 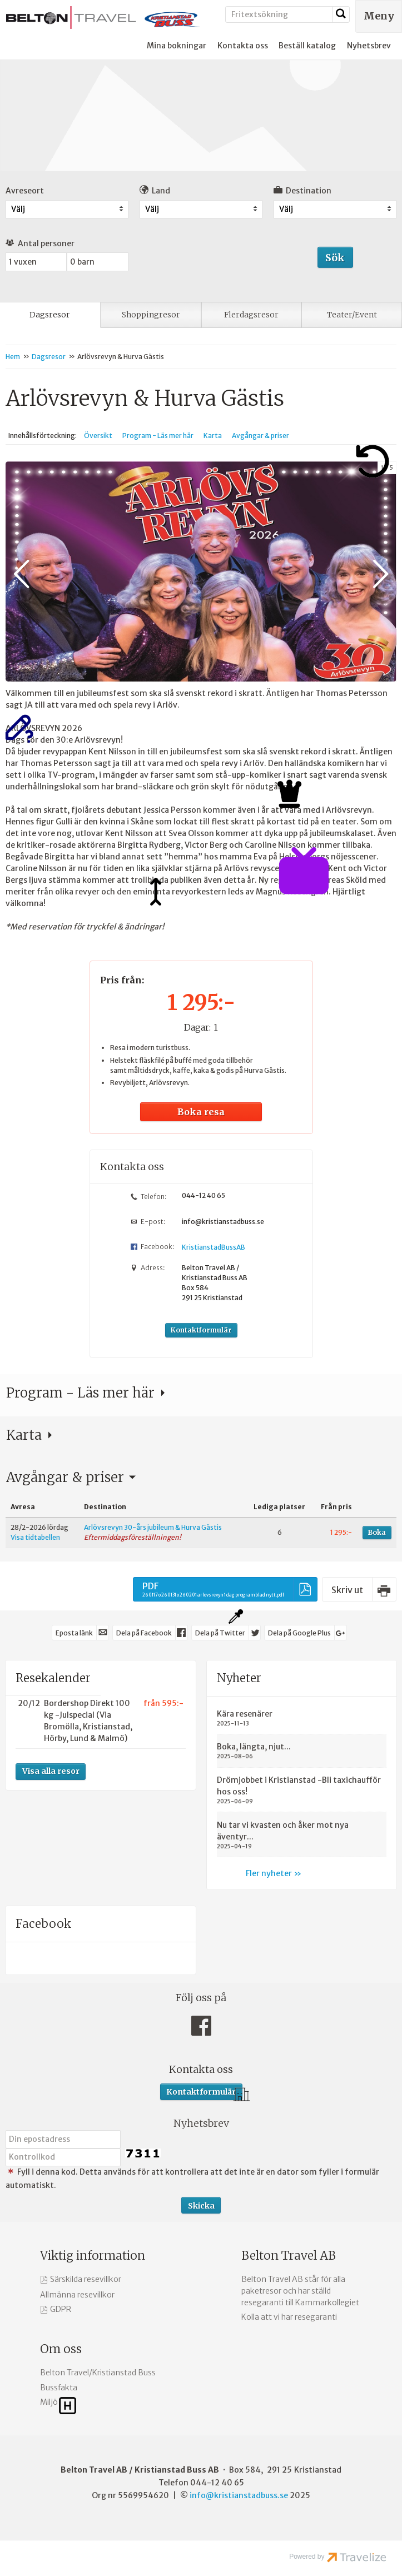 I want to click on scroll to top of page, so click(x=156, y=892).